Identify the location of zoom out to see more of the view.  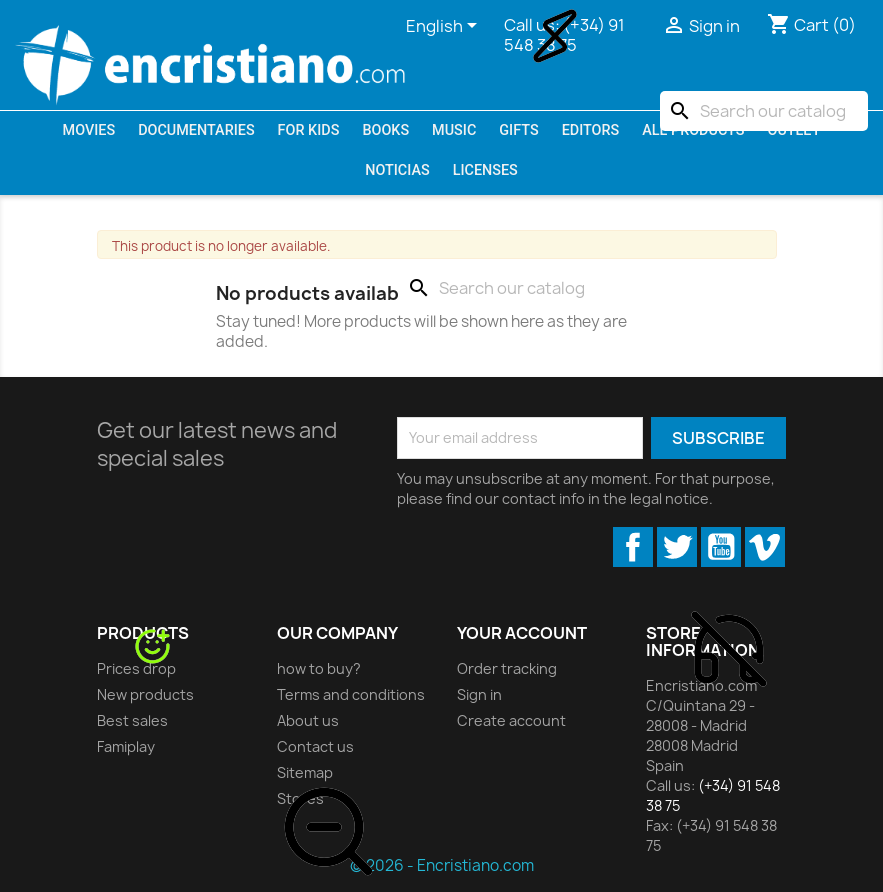
(328, 831).